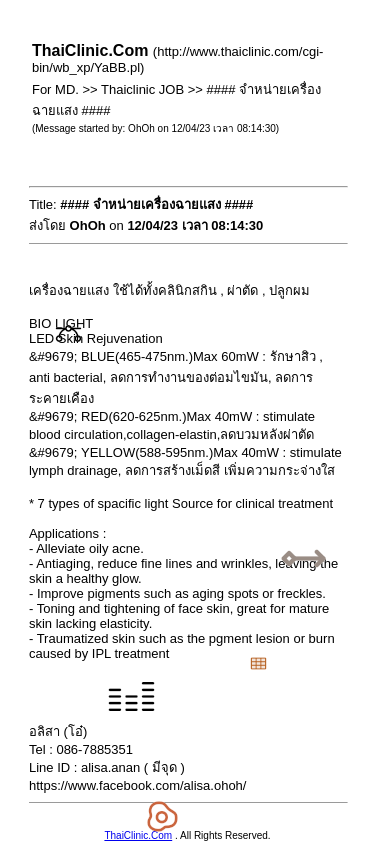 Image resolution: width=375 pixels, height=844 pixels. What do you see at coordinates (68, 333) in the screenshot?
I see `edit vector path or curve` at bounding box center [68, 333].